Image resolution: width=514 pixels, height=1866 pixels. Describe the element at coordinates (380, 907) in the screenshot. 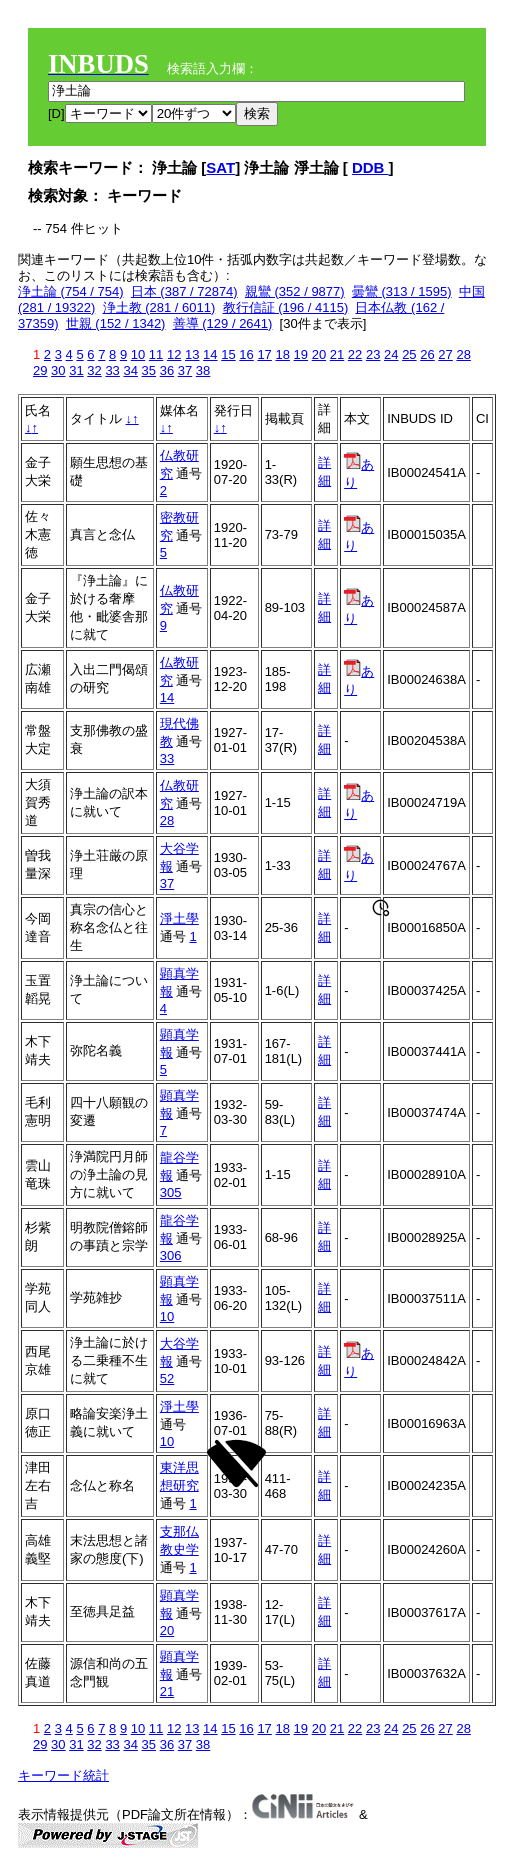

I see `start recording time or duration` at that location.